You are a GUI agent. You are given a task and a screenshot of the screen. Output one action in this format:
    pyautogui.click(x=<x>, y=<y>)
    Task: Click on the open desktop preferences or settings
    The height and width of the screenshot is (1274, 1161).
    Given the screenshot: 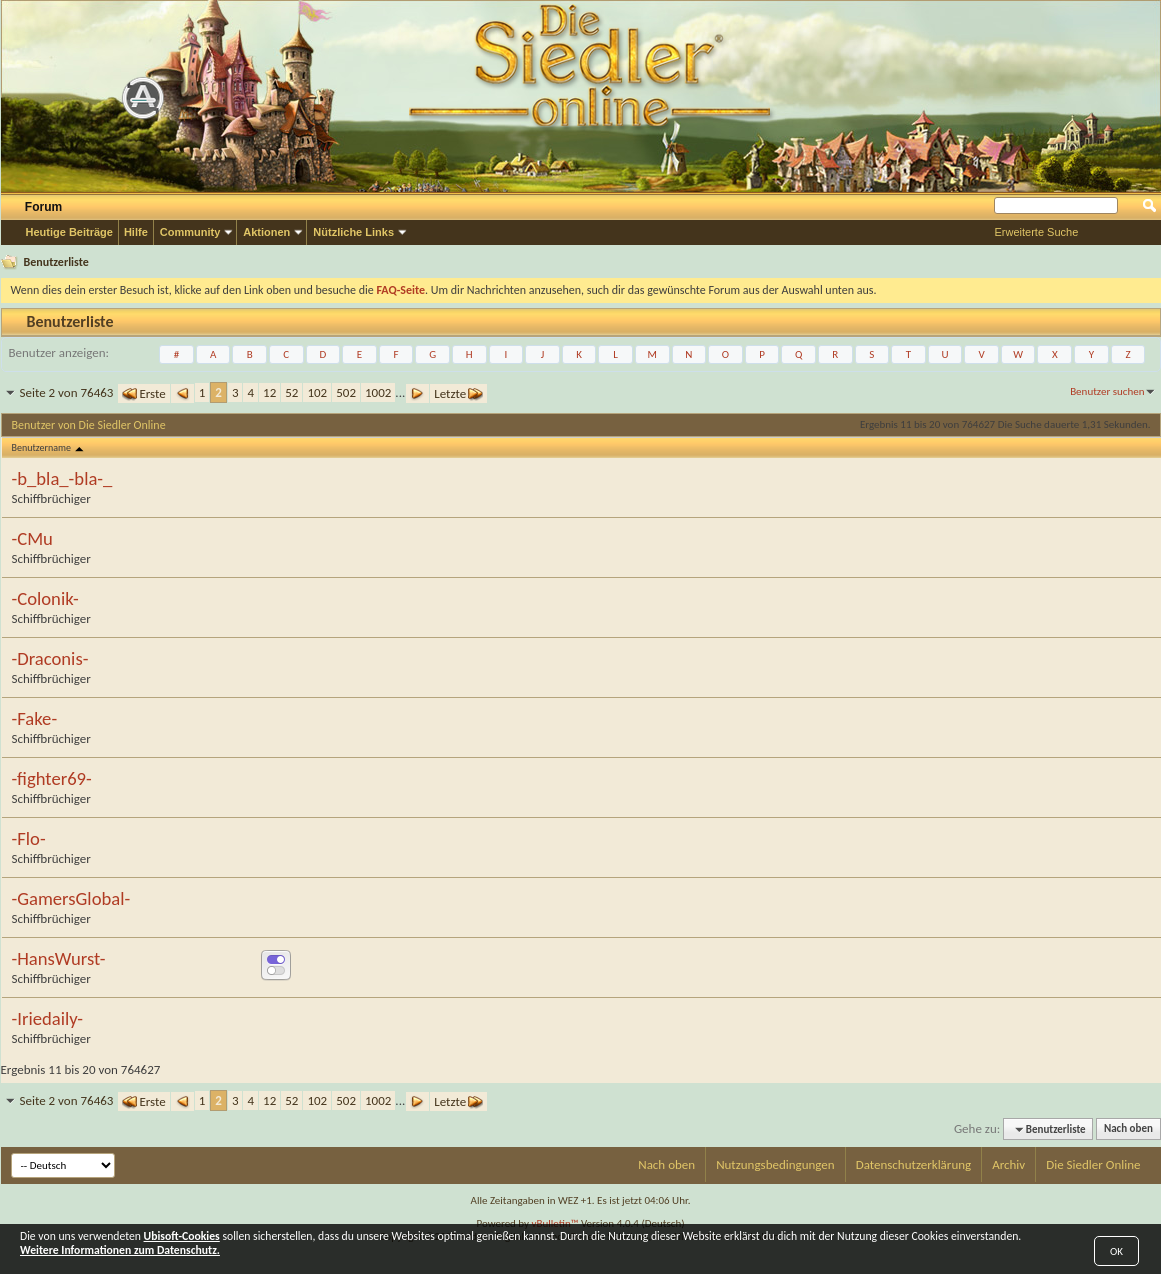 What is the action you would take?
    pyautogui.click(x=276, y=965)
    